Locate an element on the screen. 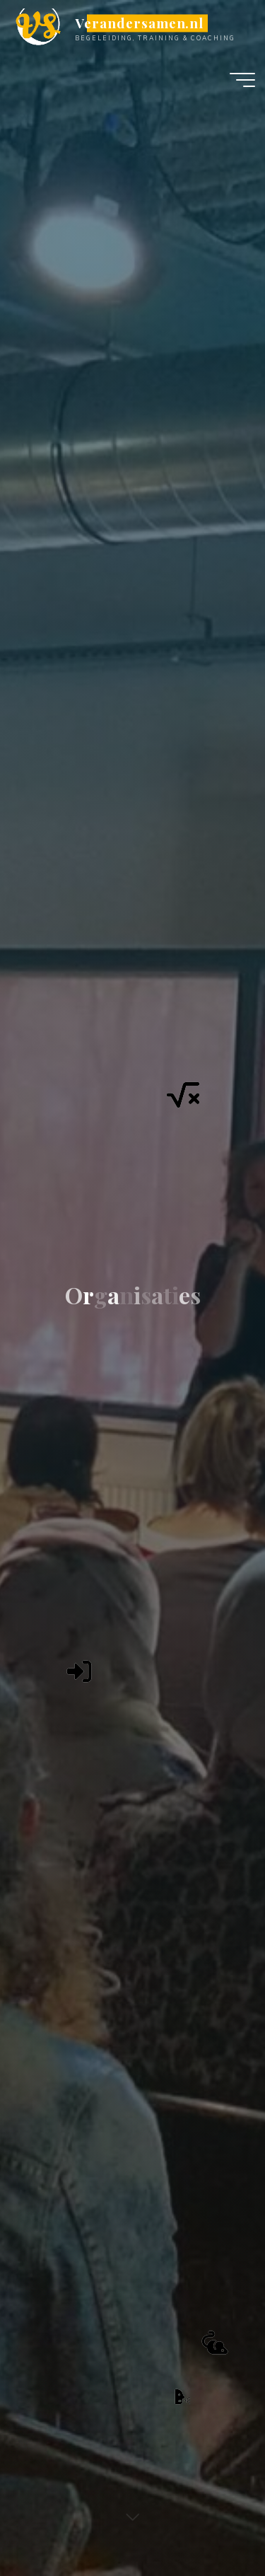  sign in to your account is located at coordinates (79, 1671).